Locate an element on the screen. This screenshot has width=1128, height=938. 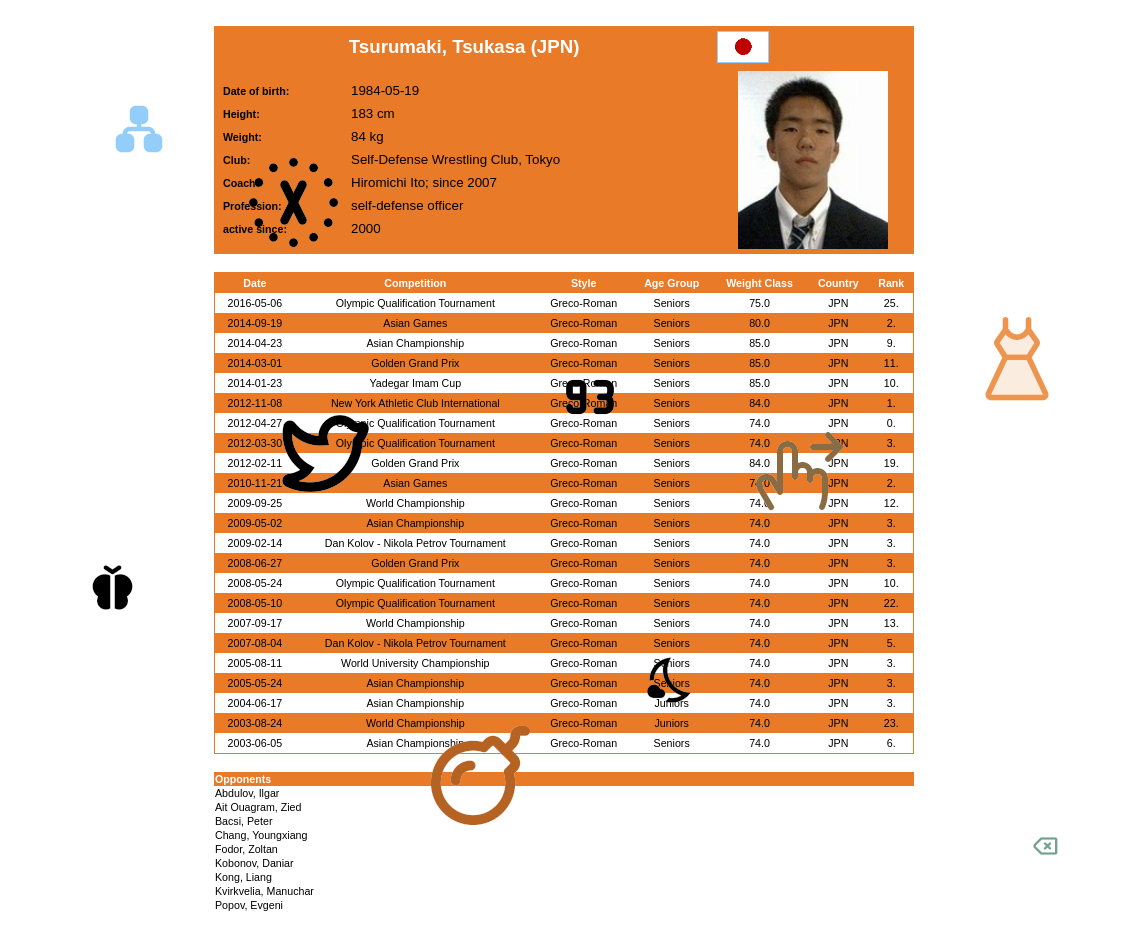
view organizational hierarchy or structure is located at coordinates (139, 129).